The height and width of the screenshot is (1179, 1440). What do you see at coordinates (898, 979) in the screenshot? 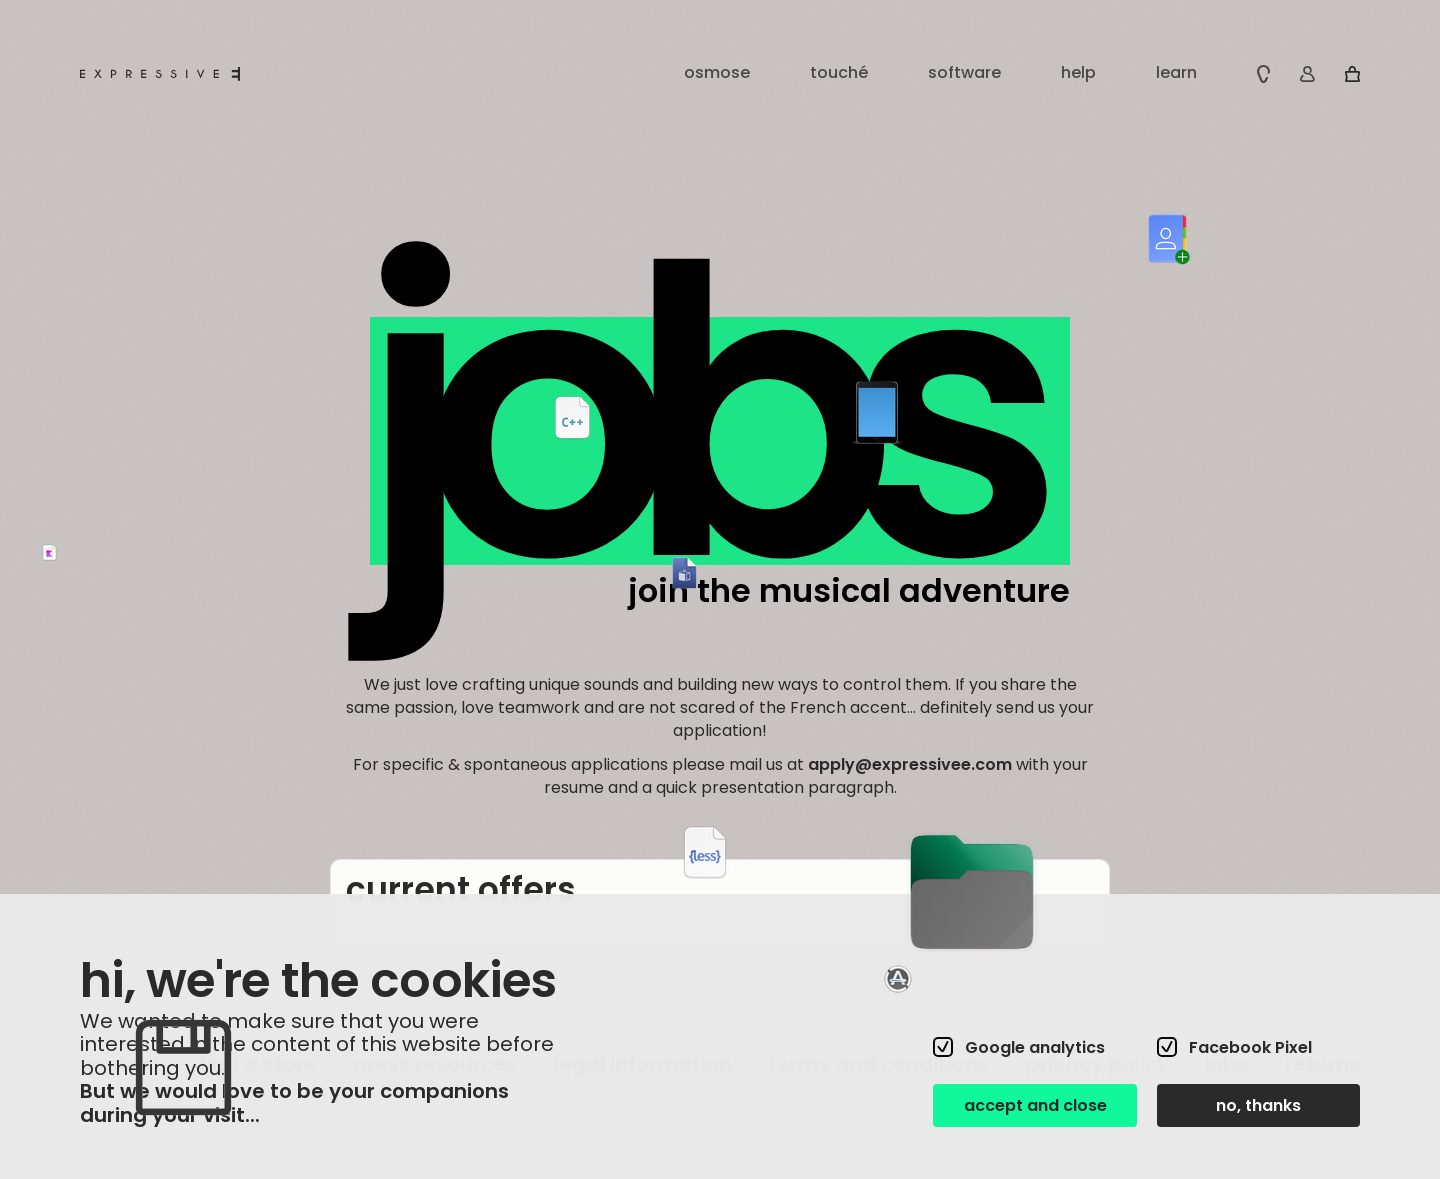
I see `open the software update application` at bounding box center [898, 979].